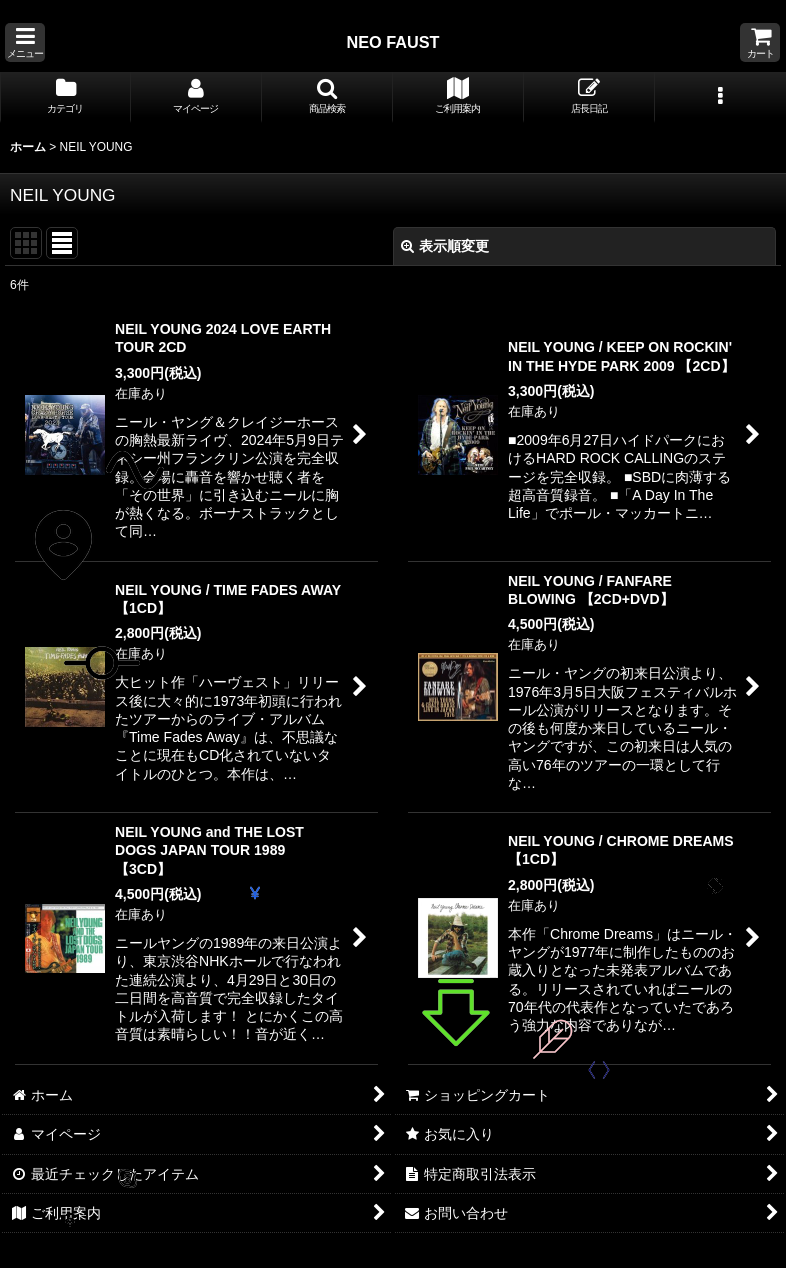 The width and height of the screenshot is (786, 1268). I want to click on download a file or content, so click(456, 1010).